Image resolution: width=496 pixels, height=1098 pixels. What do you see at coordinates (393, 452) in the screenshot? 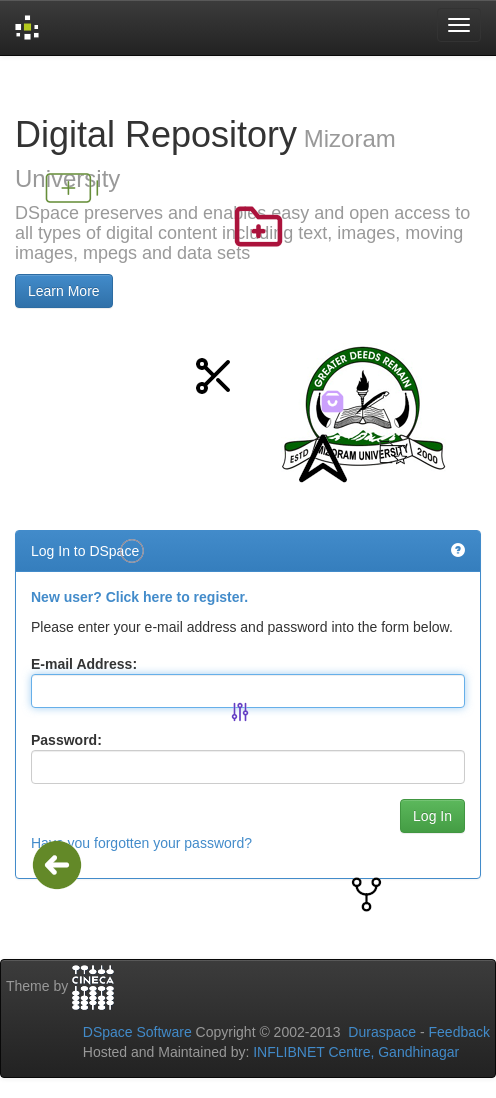
I see `access your starred or favorite folders` at bounding box center [393, 452].